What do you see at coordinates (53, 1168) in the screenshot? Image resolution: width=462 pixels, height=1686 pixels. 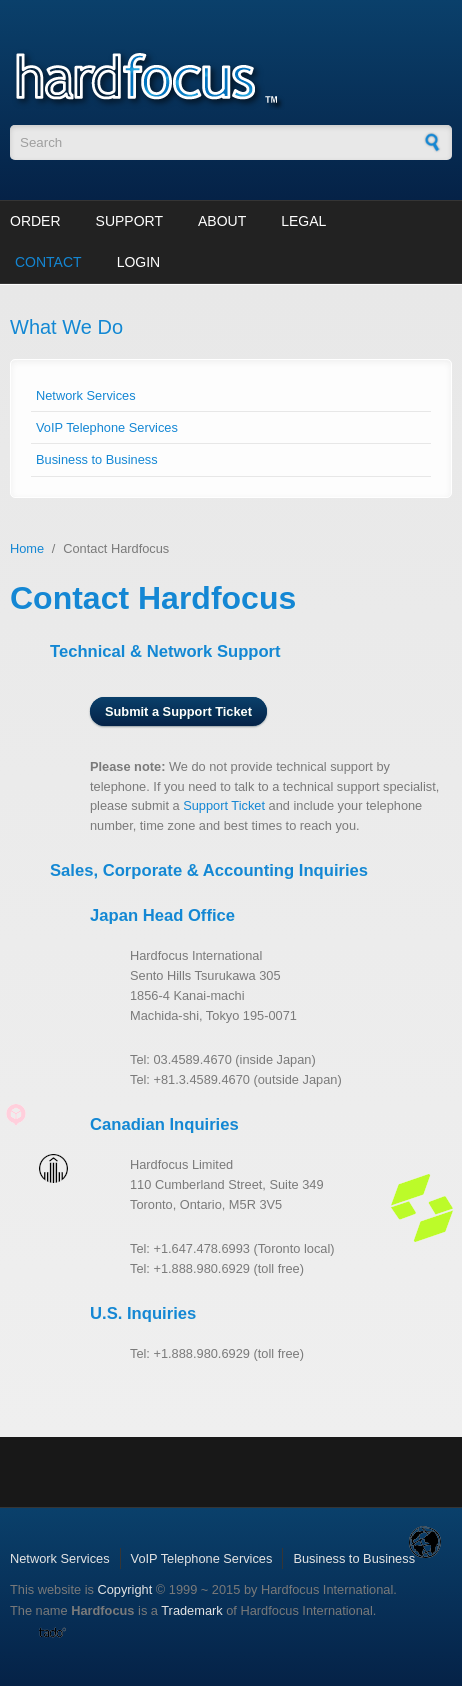 I see `boehringer ingelheim company logo` at bounding box center [53, 1168].